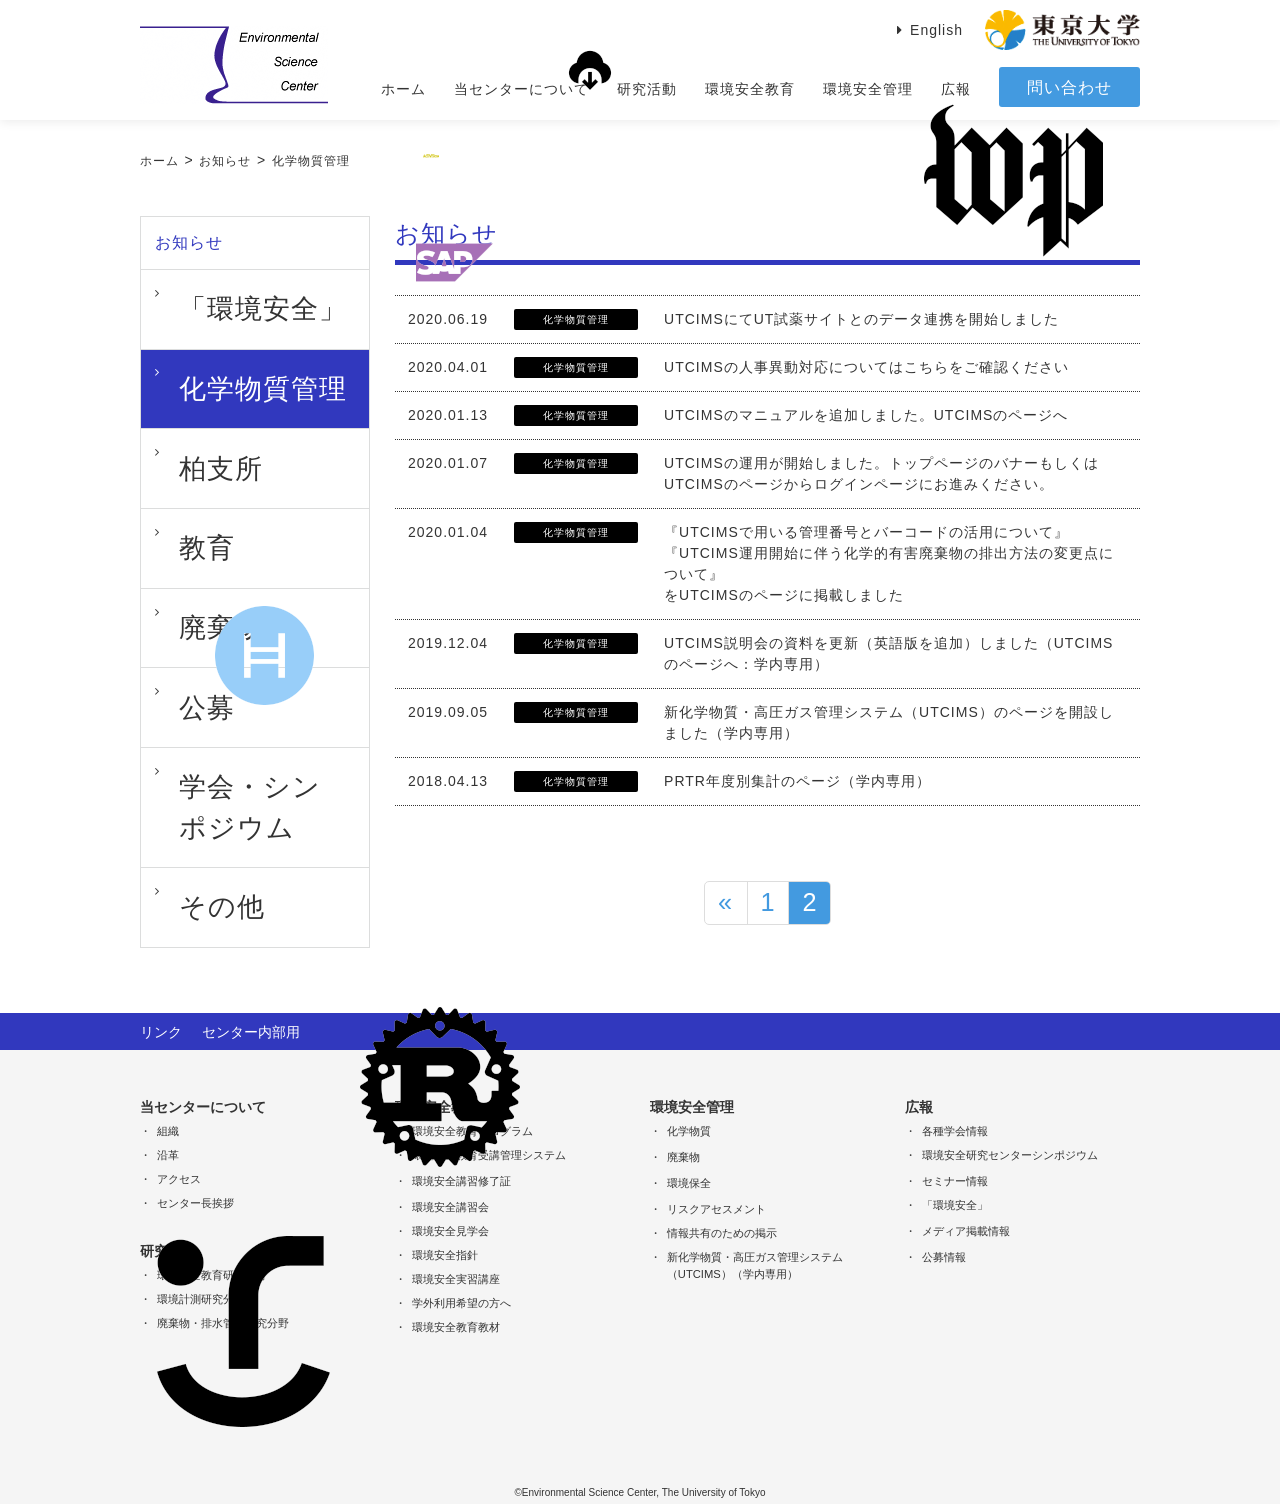  Describe the element at coordinates (590, 70) in the screenshot. I see `download file from cloud storage` at that location.